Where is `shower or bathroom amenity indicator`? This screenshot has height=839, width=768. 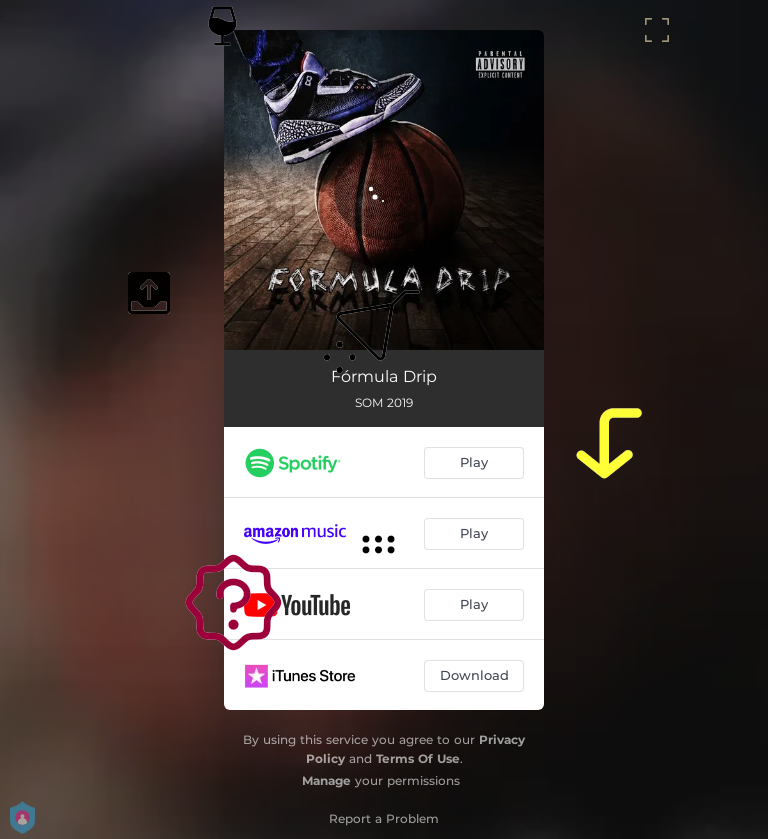
shower or bathroom amenity indicator is located at coordinates (370, 327).